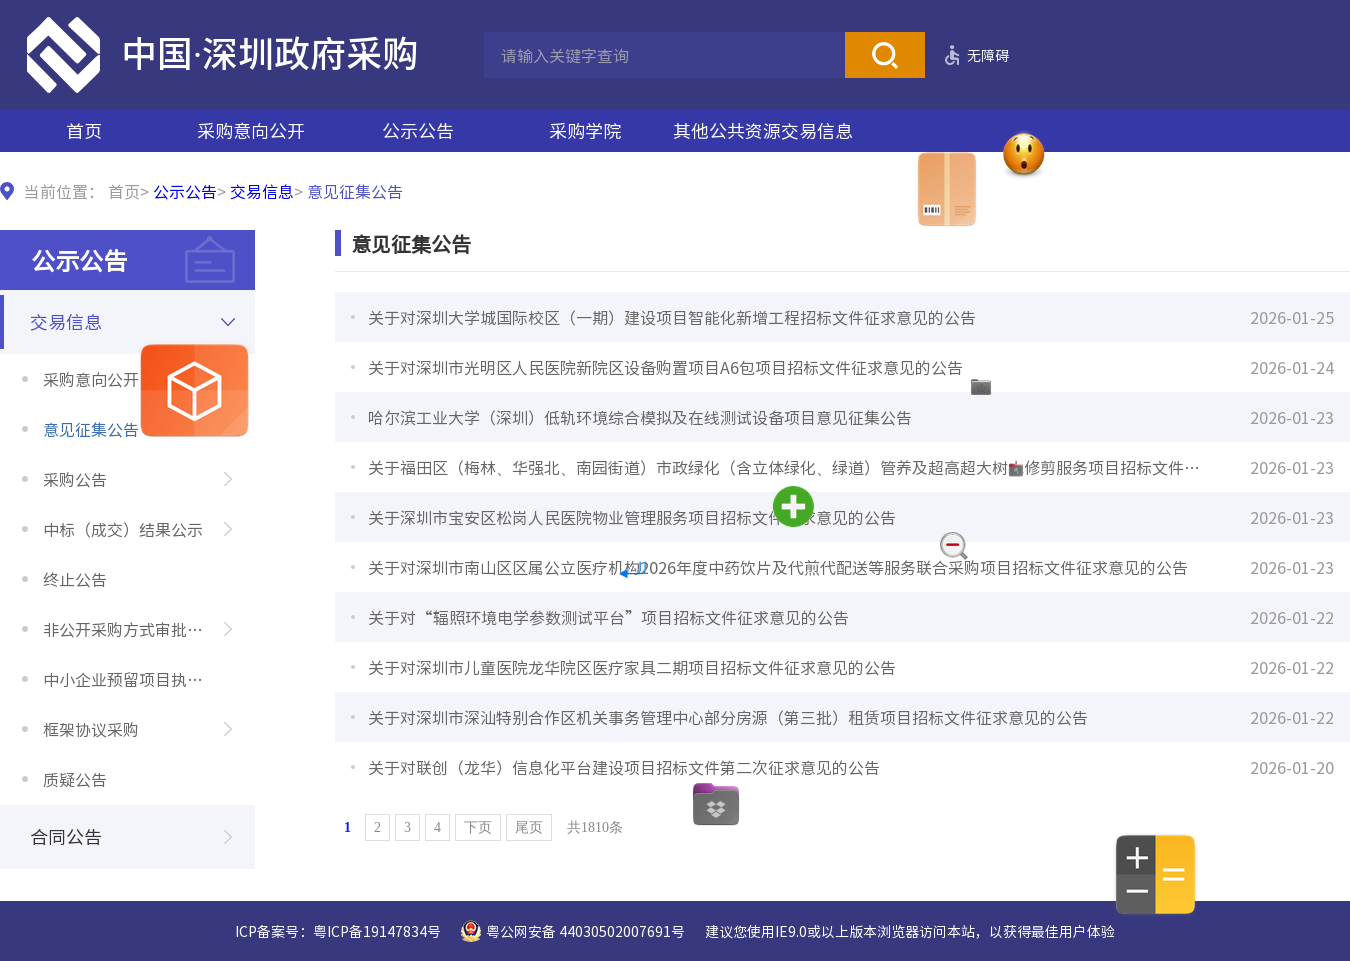  What do you see at coordinates (632, 568) in the screenshot?
I see `reply to all recipients of an email` at bounding box center [632, 568].